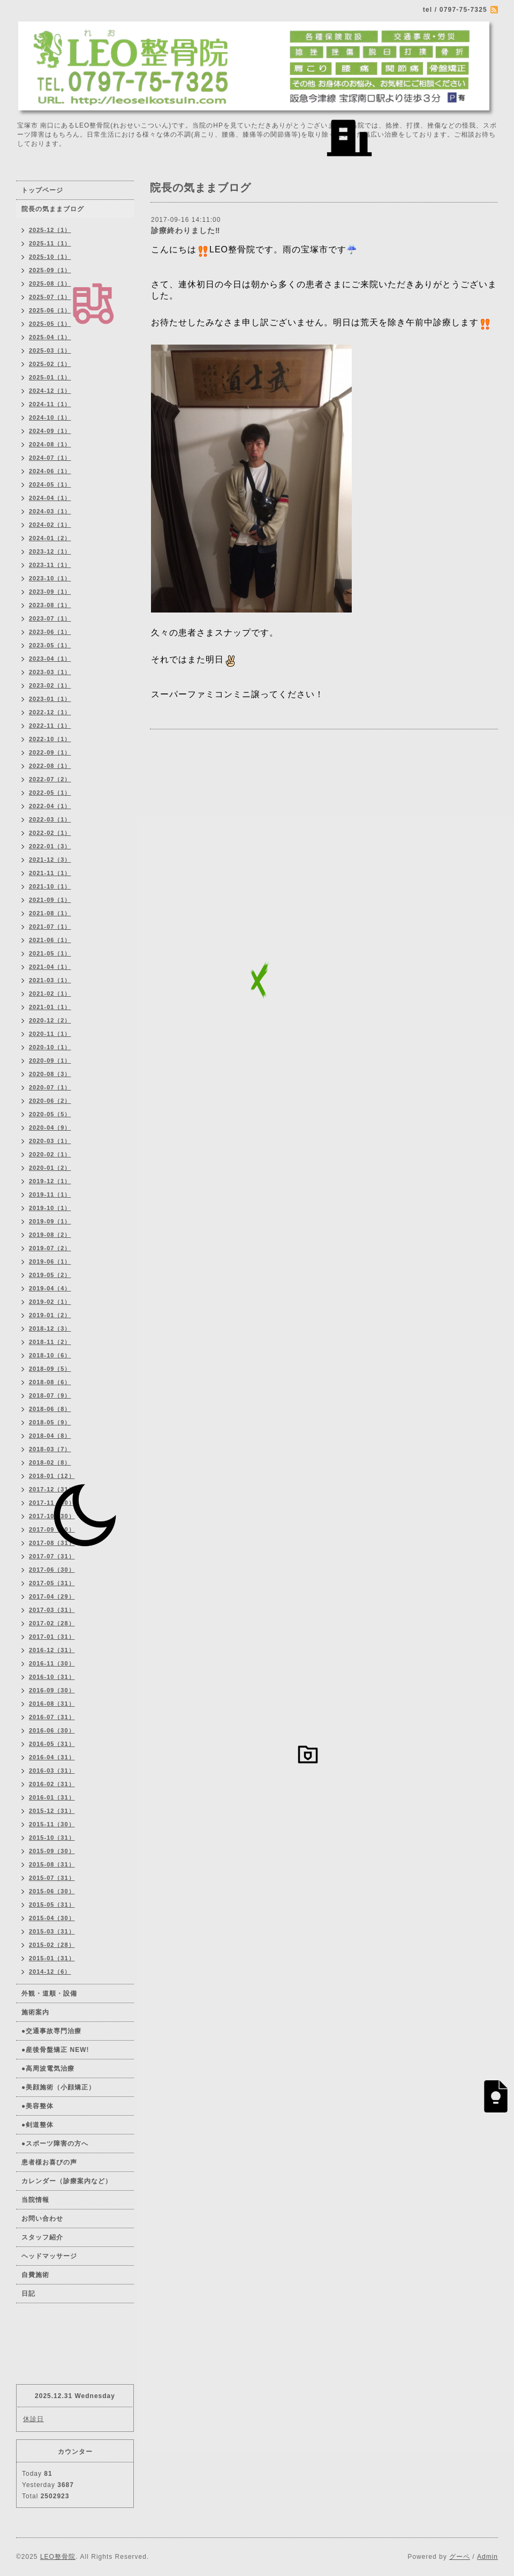 The image size is (514, 2576). What do you see at coordinates (85, 1515) in the screenshot?
I see `enable dark mode` at bounding box center [85, 1515].